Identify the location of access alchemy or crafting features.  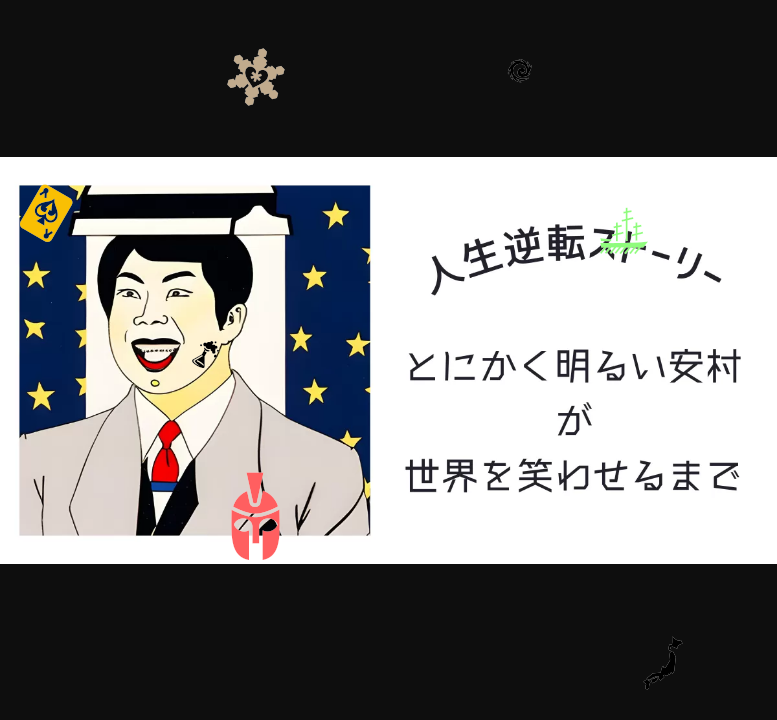
(205, 354).